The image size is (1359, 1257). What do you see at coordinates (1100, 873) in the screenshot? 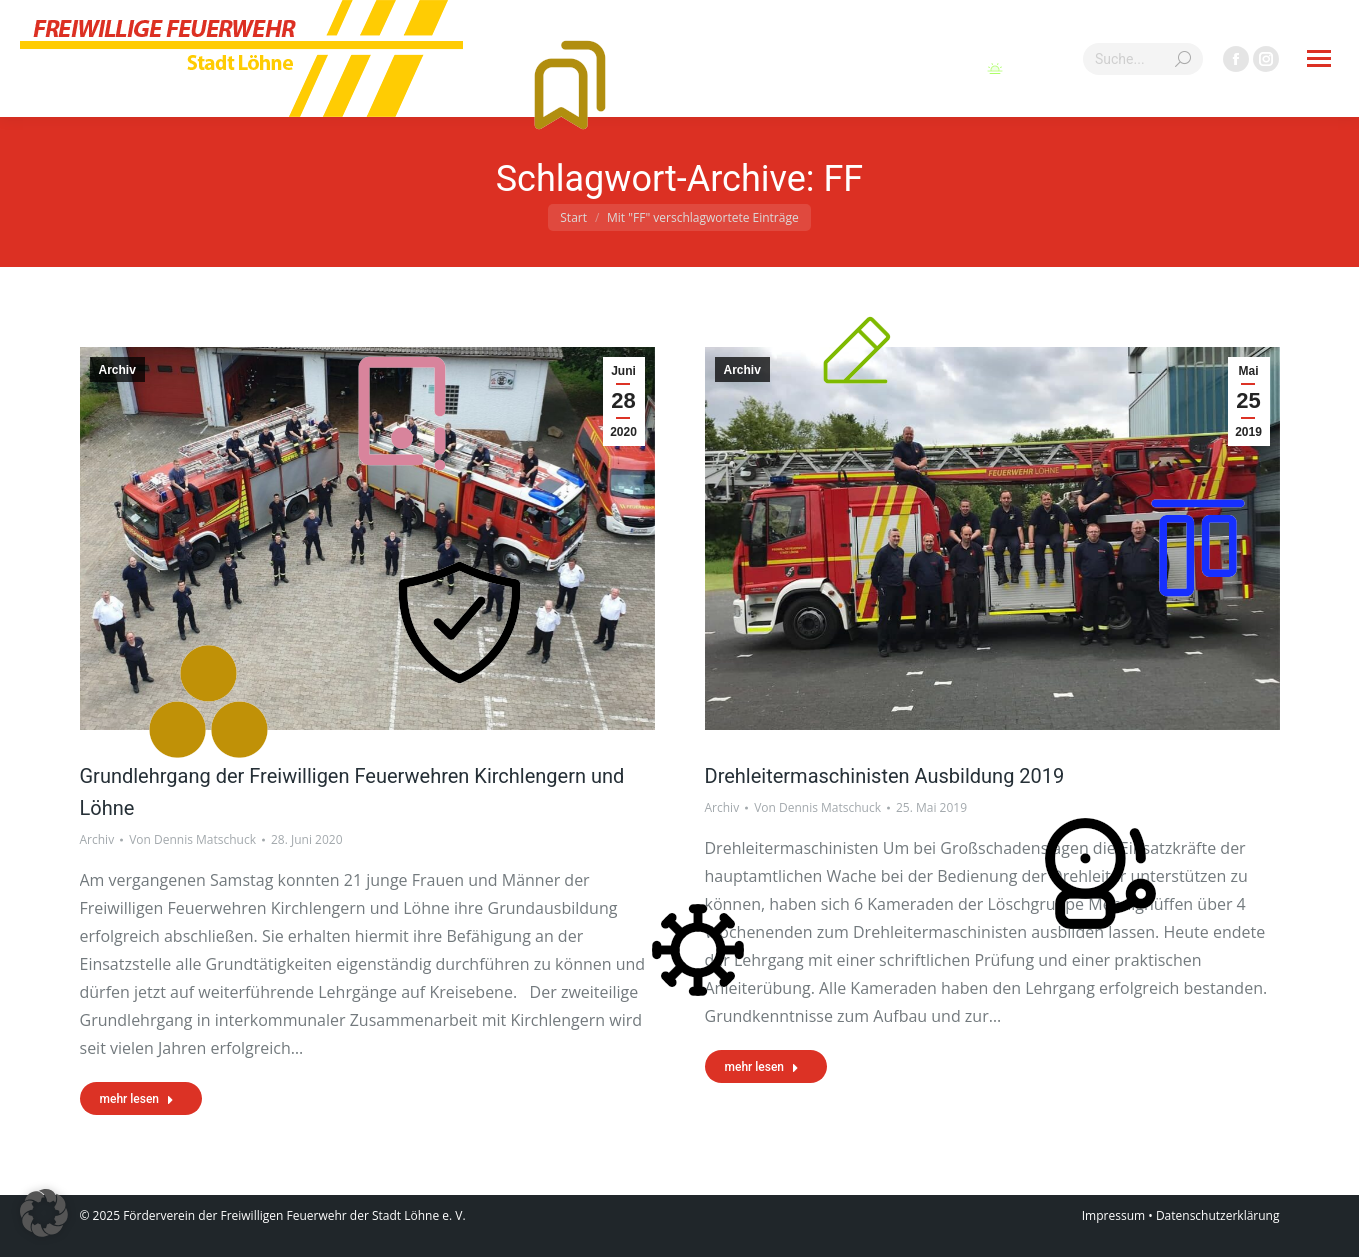
I see `trigger an alarm or alert` at bounding box center [1100, 873].